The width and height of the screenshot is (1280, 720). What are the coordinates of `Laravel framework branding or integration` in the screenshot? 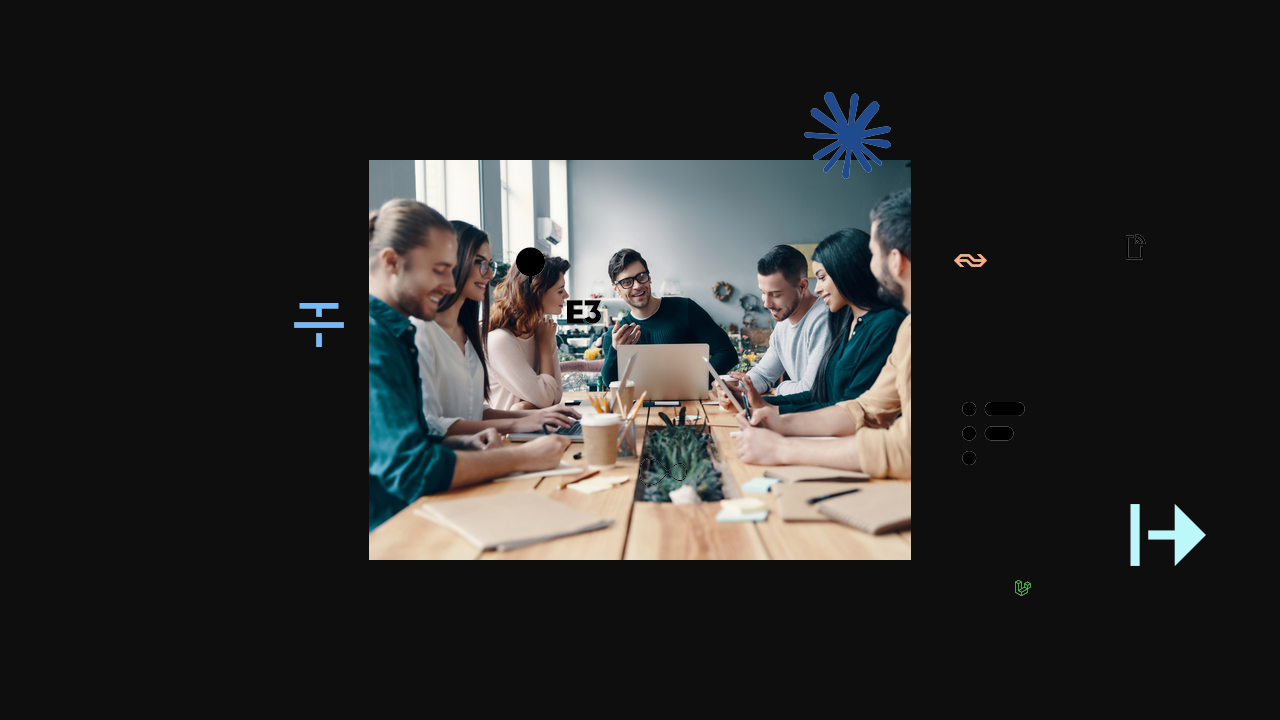 It's located at (1023, 588).